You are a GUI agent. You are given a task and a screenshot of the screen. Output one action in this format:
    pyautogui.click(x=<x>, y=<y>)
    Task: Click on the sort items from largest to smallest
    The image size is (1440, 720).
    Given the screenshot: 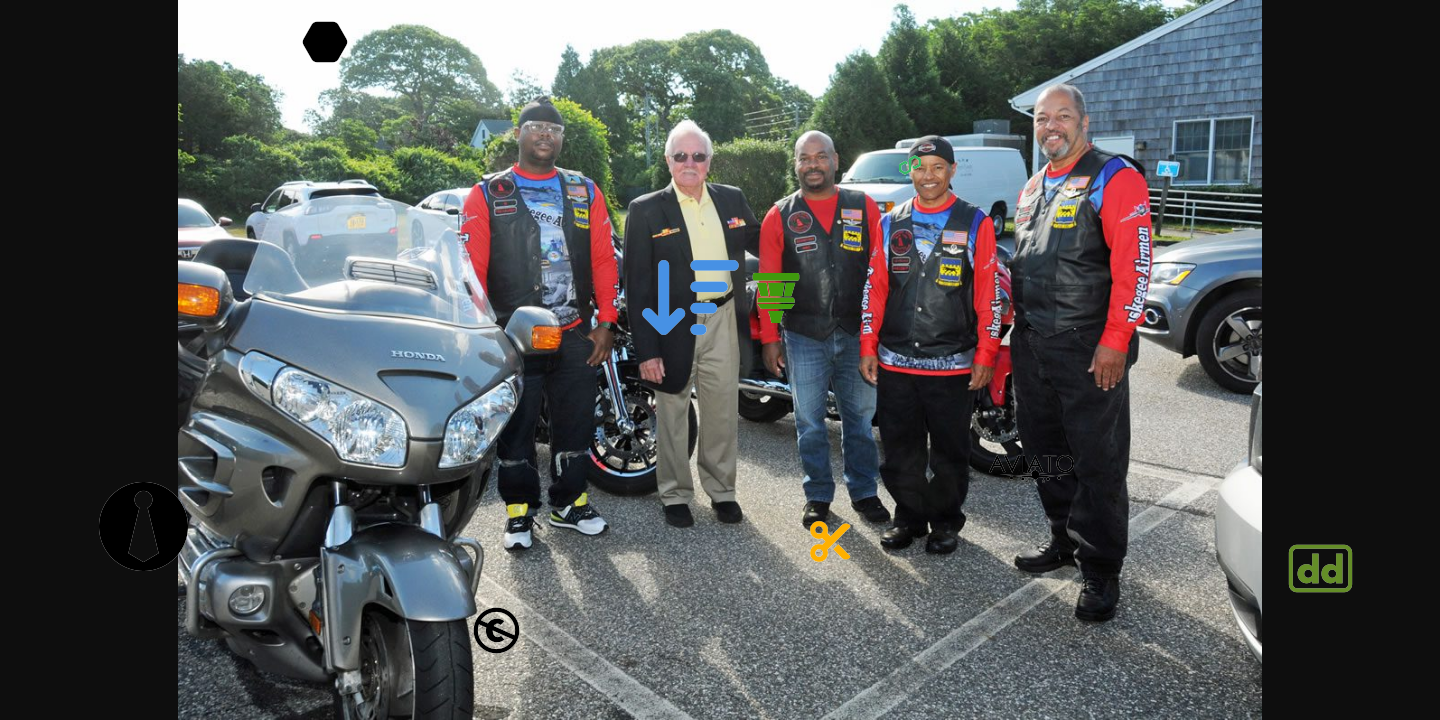 What is the action you would take?
    pyautogui.click(x=690, y=297)
    